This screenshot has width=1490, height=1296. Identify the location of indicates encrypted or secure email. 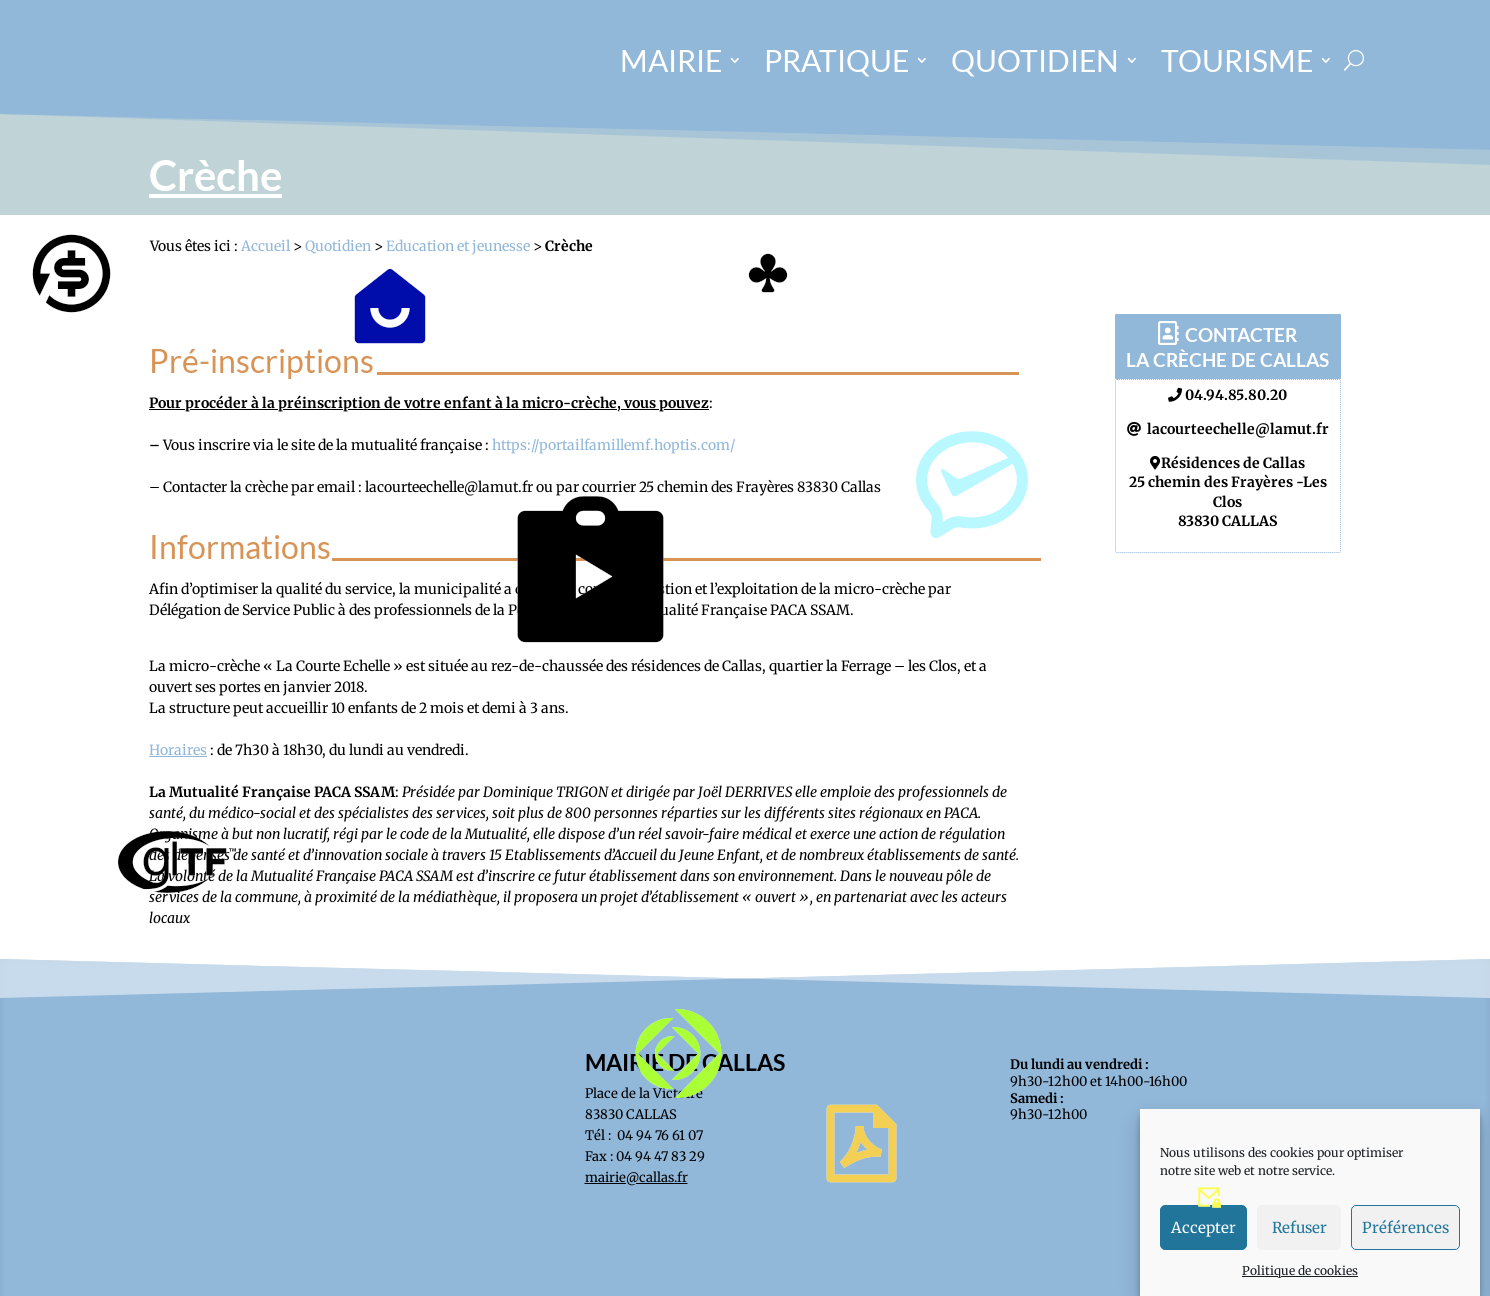
(1209, 1197).